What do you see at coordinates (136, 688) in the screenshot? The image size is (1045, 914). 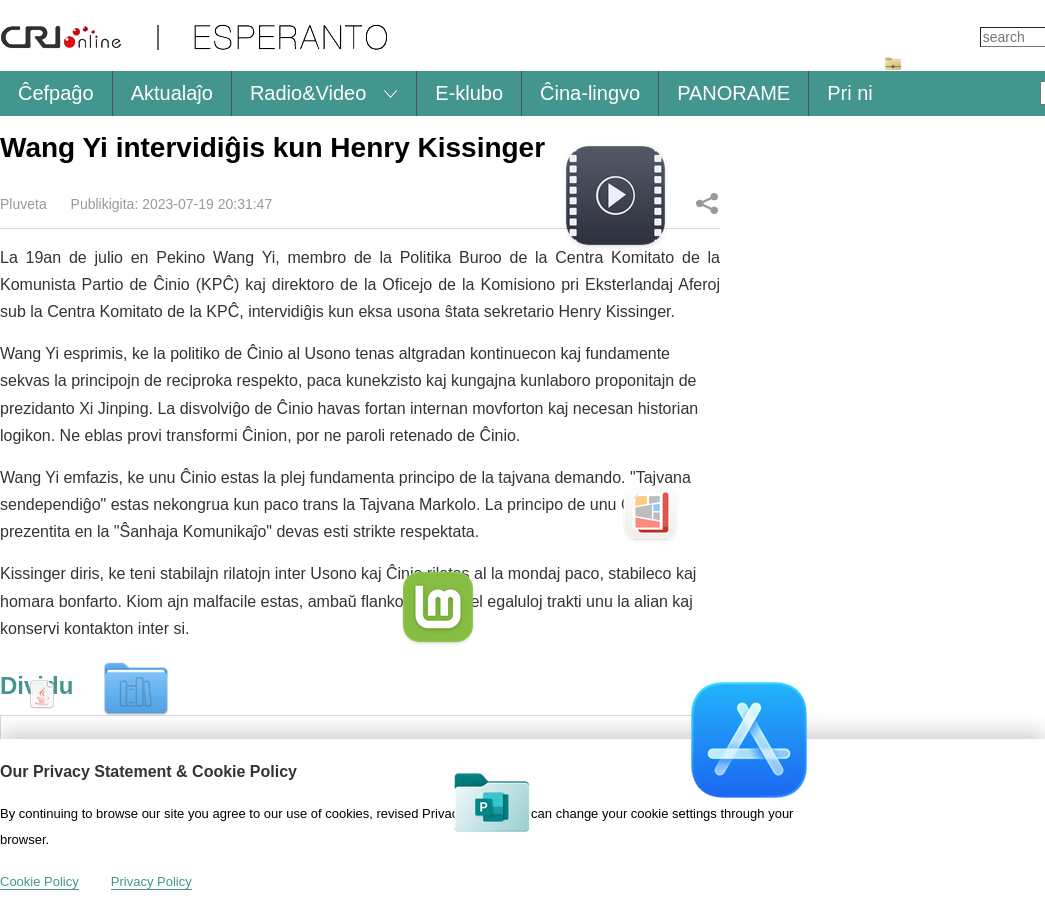 I see `open media library folder` at bounding box center [136, 688].